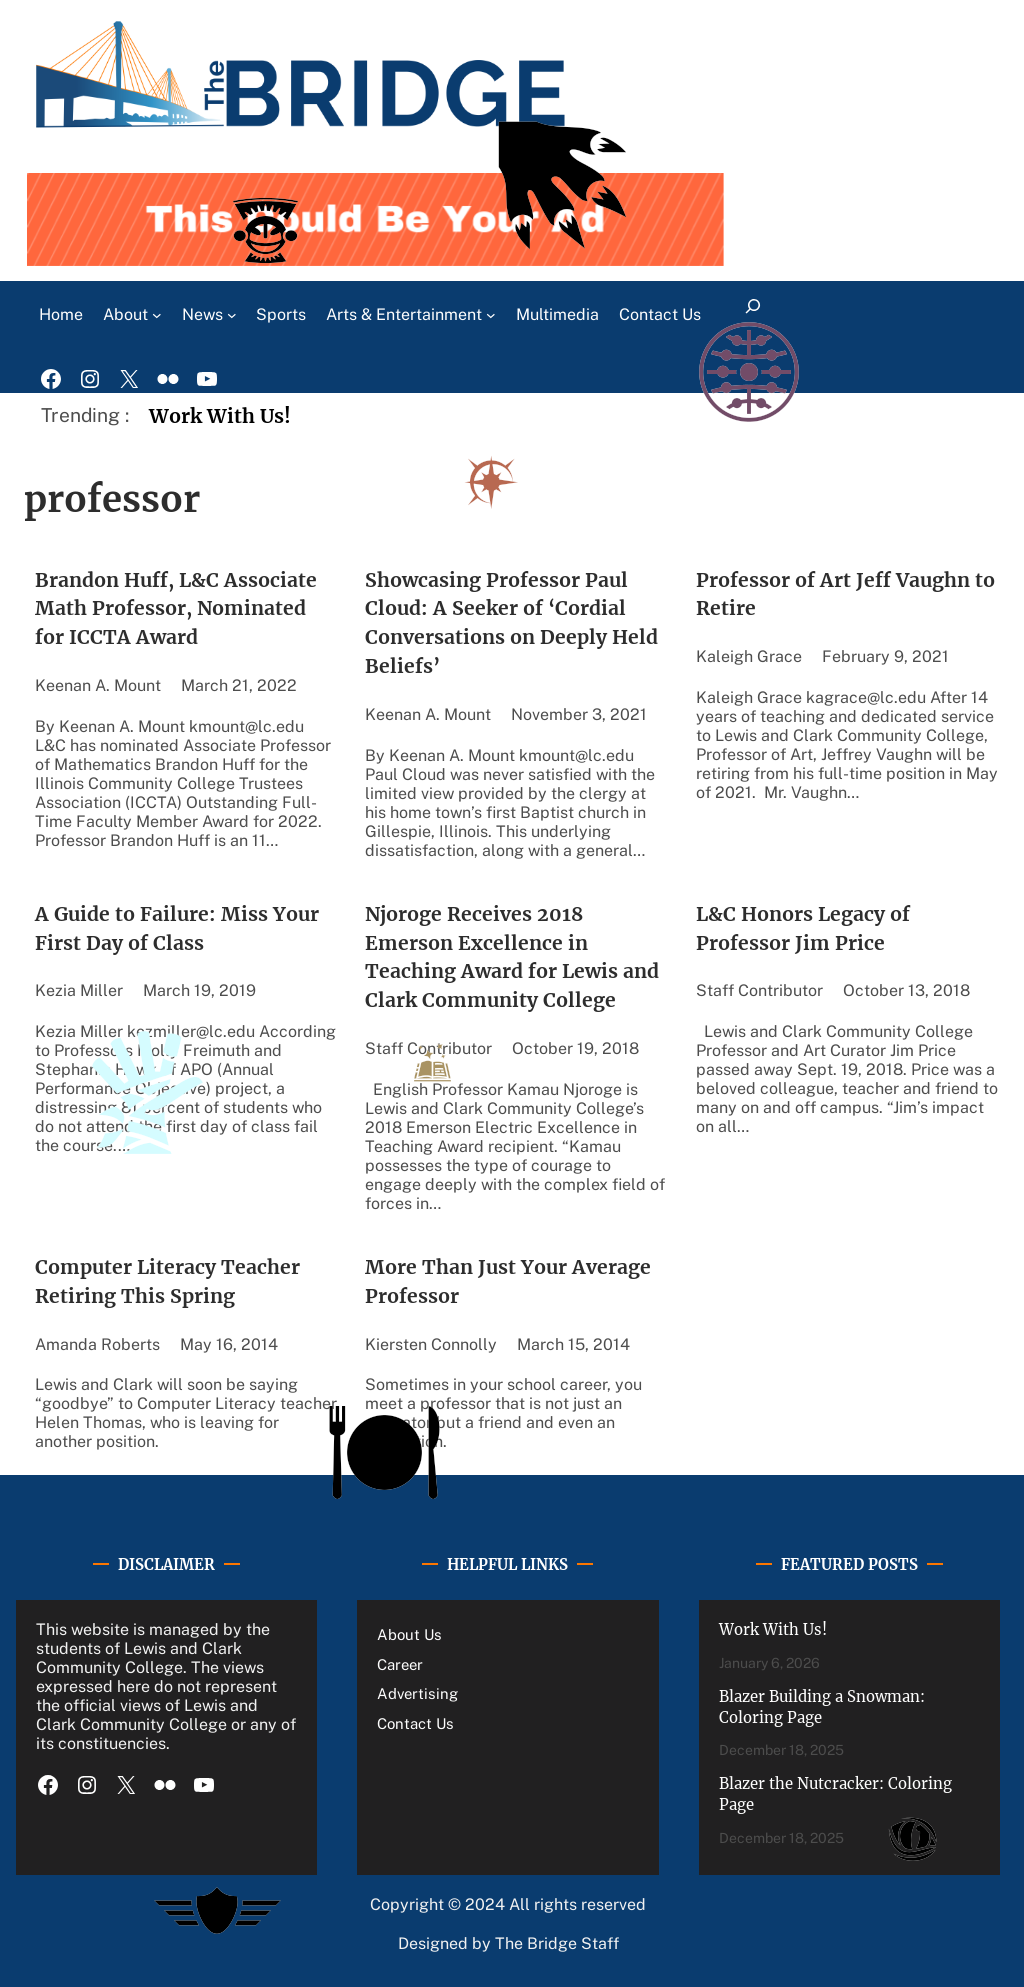 The height and width of the screenshot is (1987, 1024). Describe the element at coordinates (912, 1838) in the screenshot. I see `activate beast vision or predator sense mode` at that location.